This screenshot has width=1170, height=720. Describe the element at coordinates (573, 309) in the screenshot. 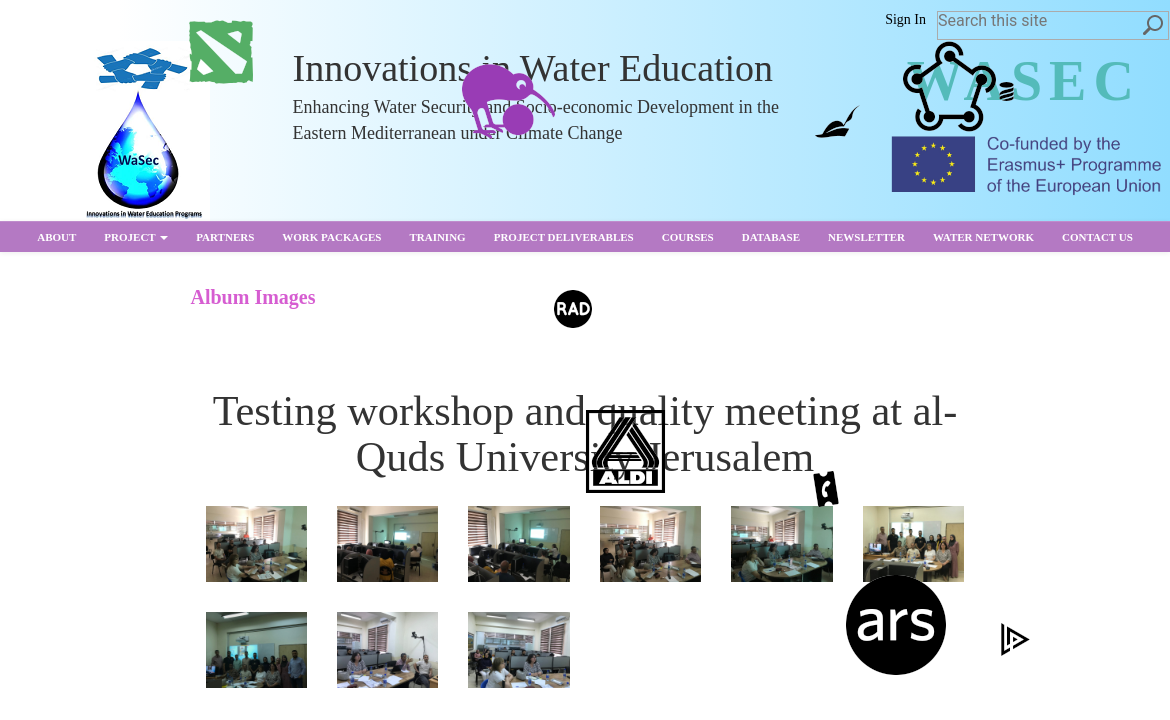

I see `launch RAD Studio application` at that location.